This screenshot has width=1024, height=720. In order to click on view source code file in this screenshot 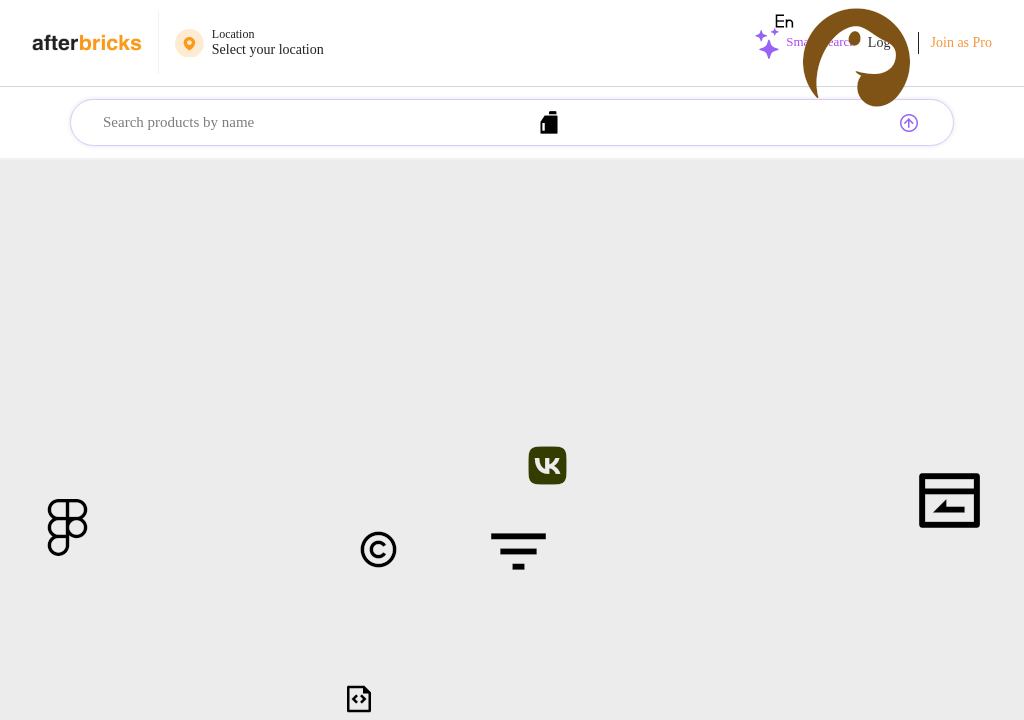, I will do `click(359, 699)`.